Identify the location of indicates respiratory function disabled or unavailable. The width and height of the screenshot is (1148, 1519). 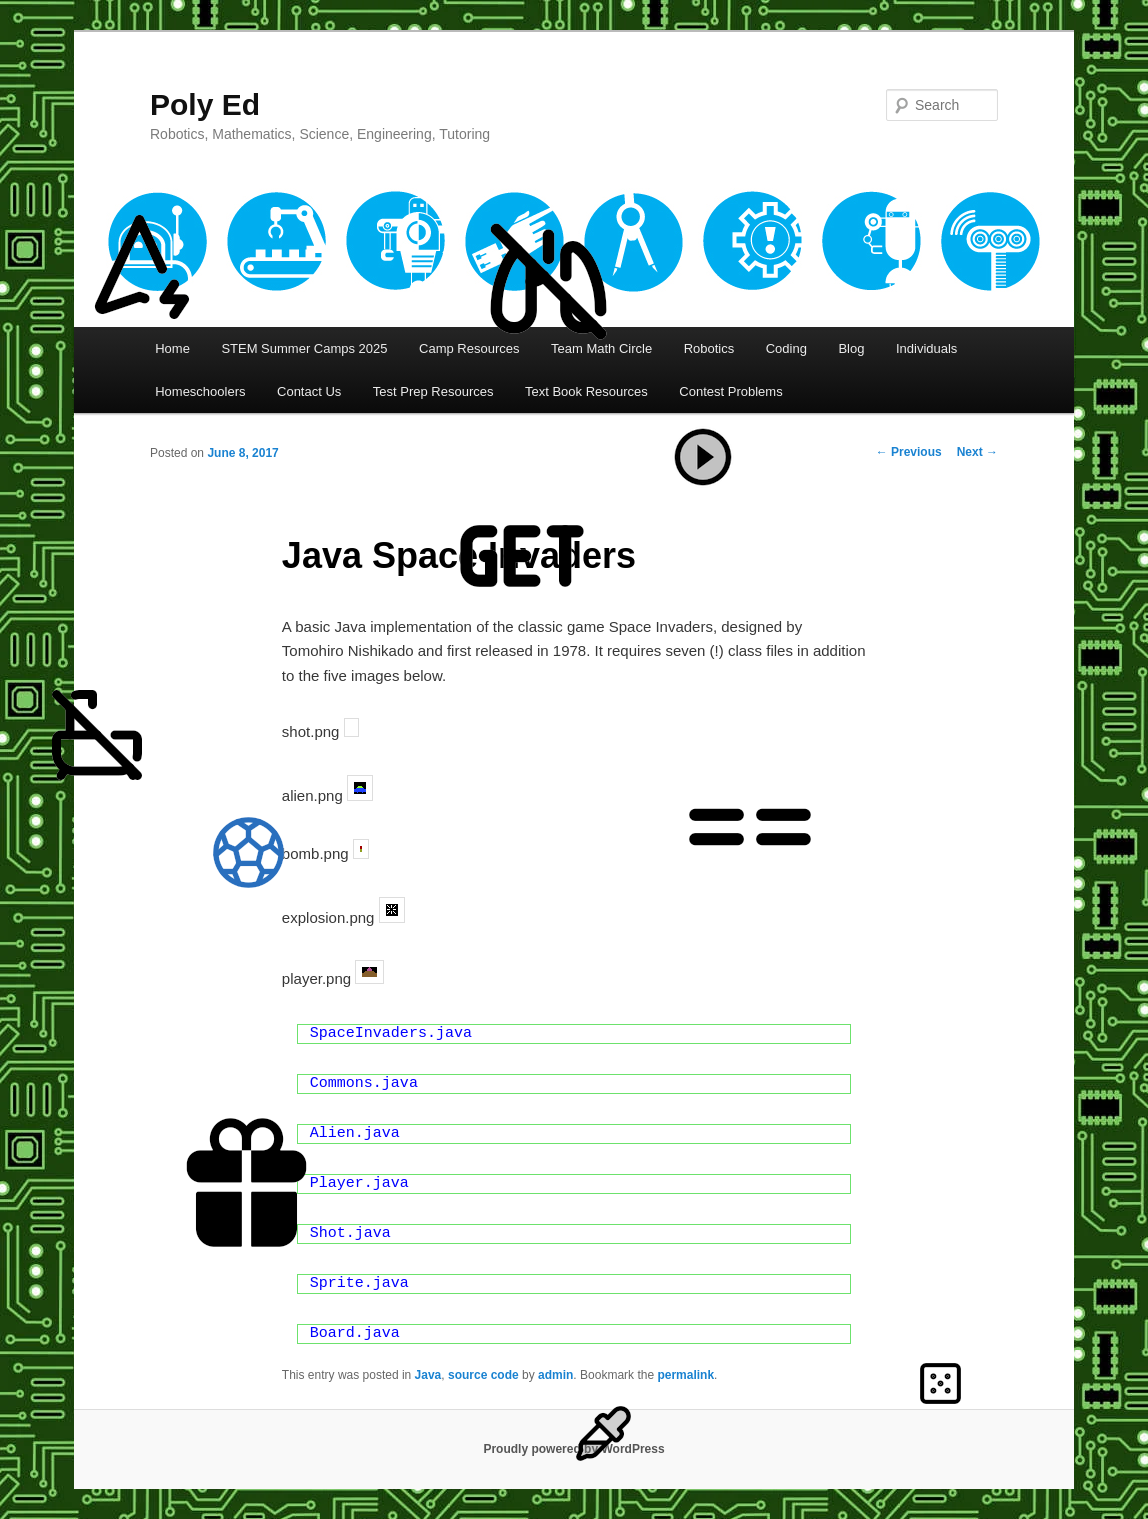
(548, 281).